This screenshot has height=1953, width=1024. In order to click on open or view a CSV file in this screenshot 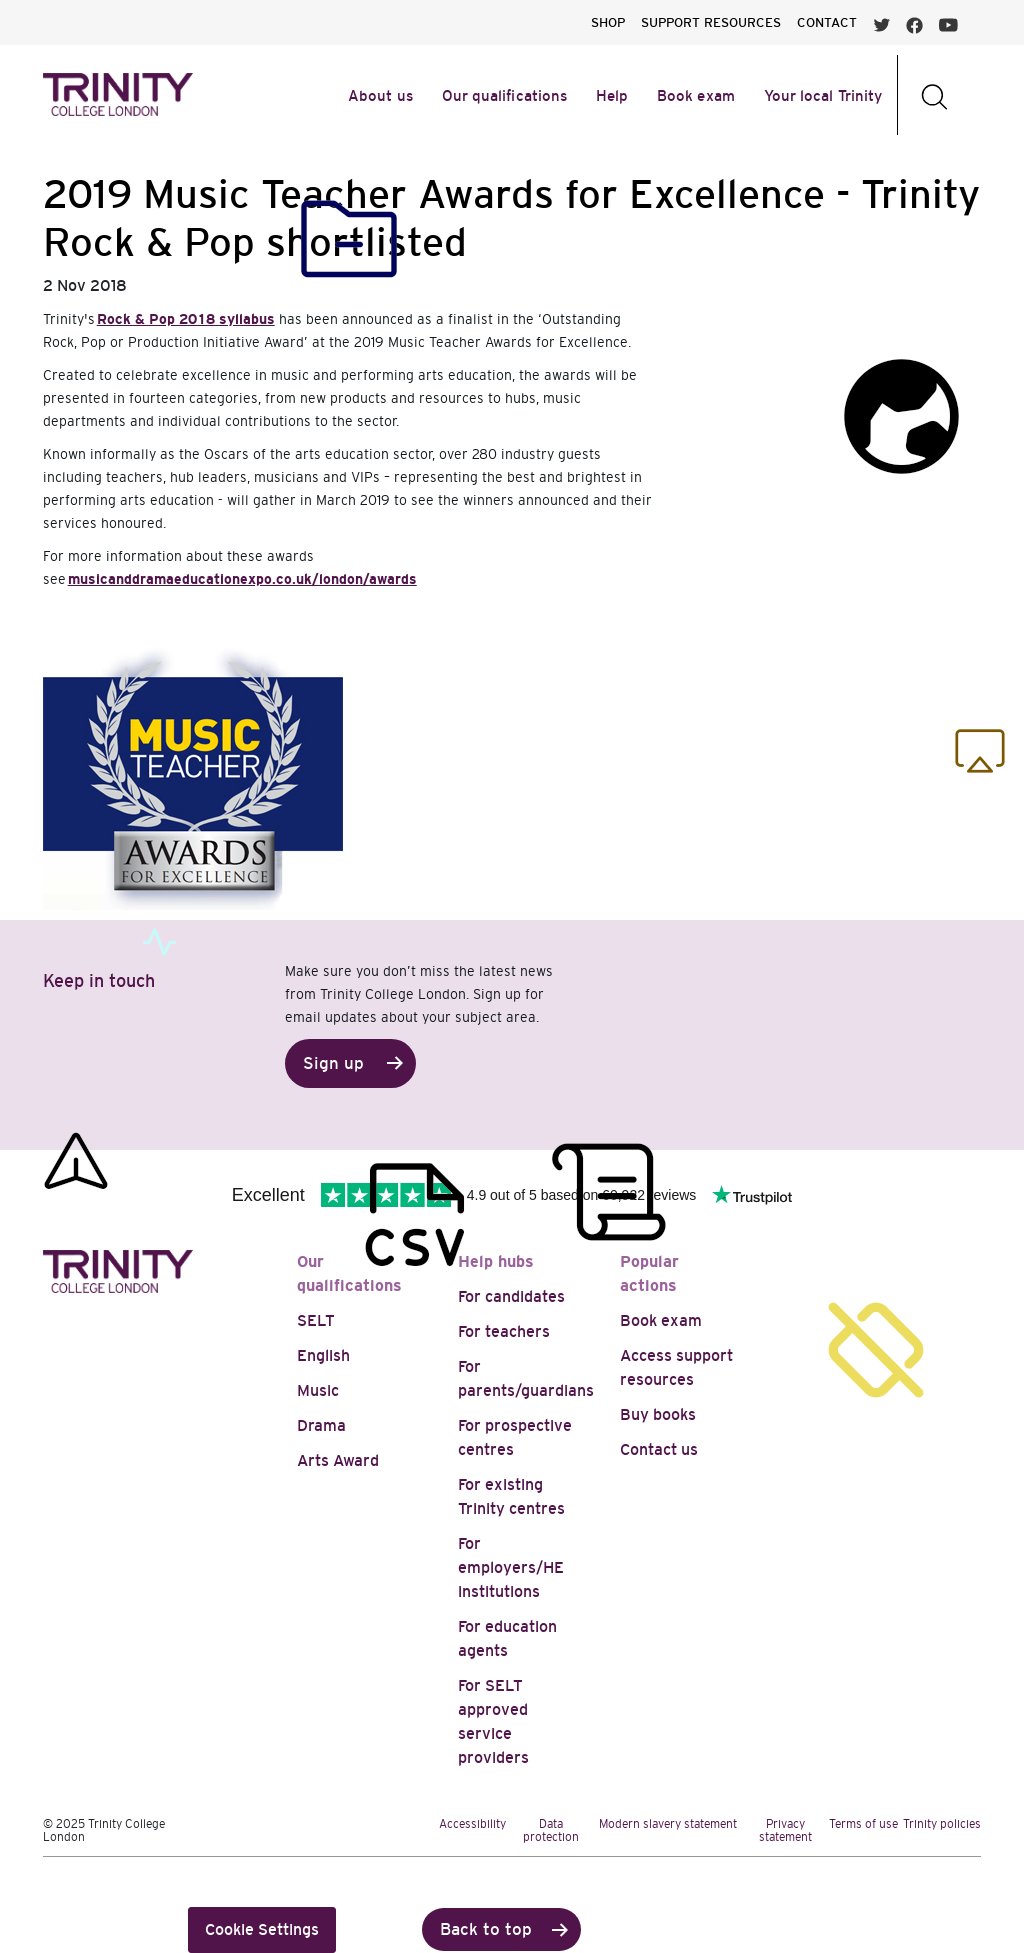, I will do `click(417, 1219)`.